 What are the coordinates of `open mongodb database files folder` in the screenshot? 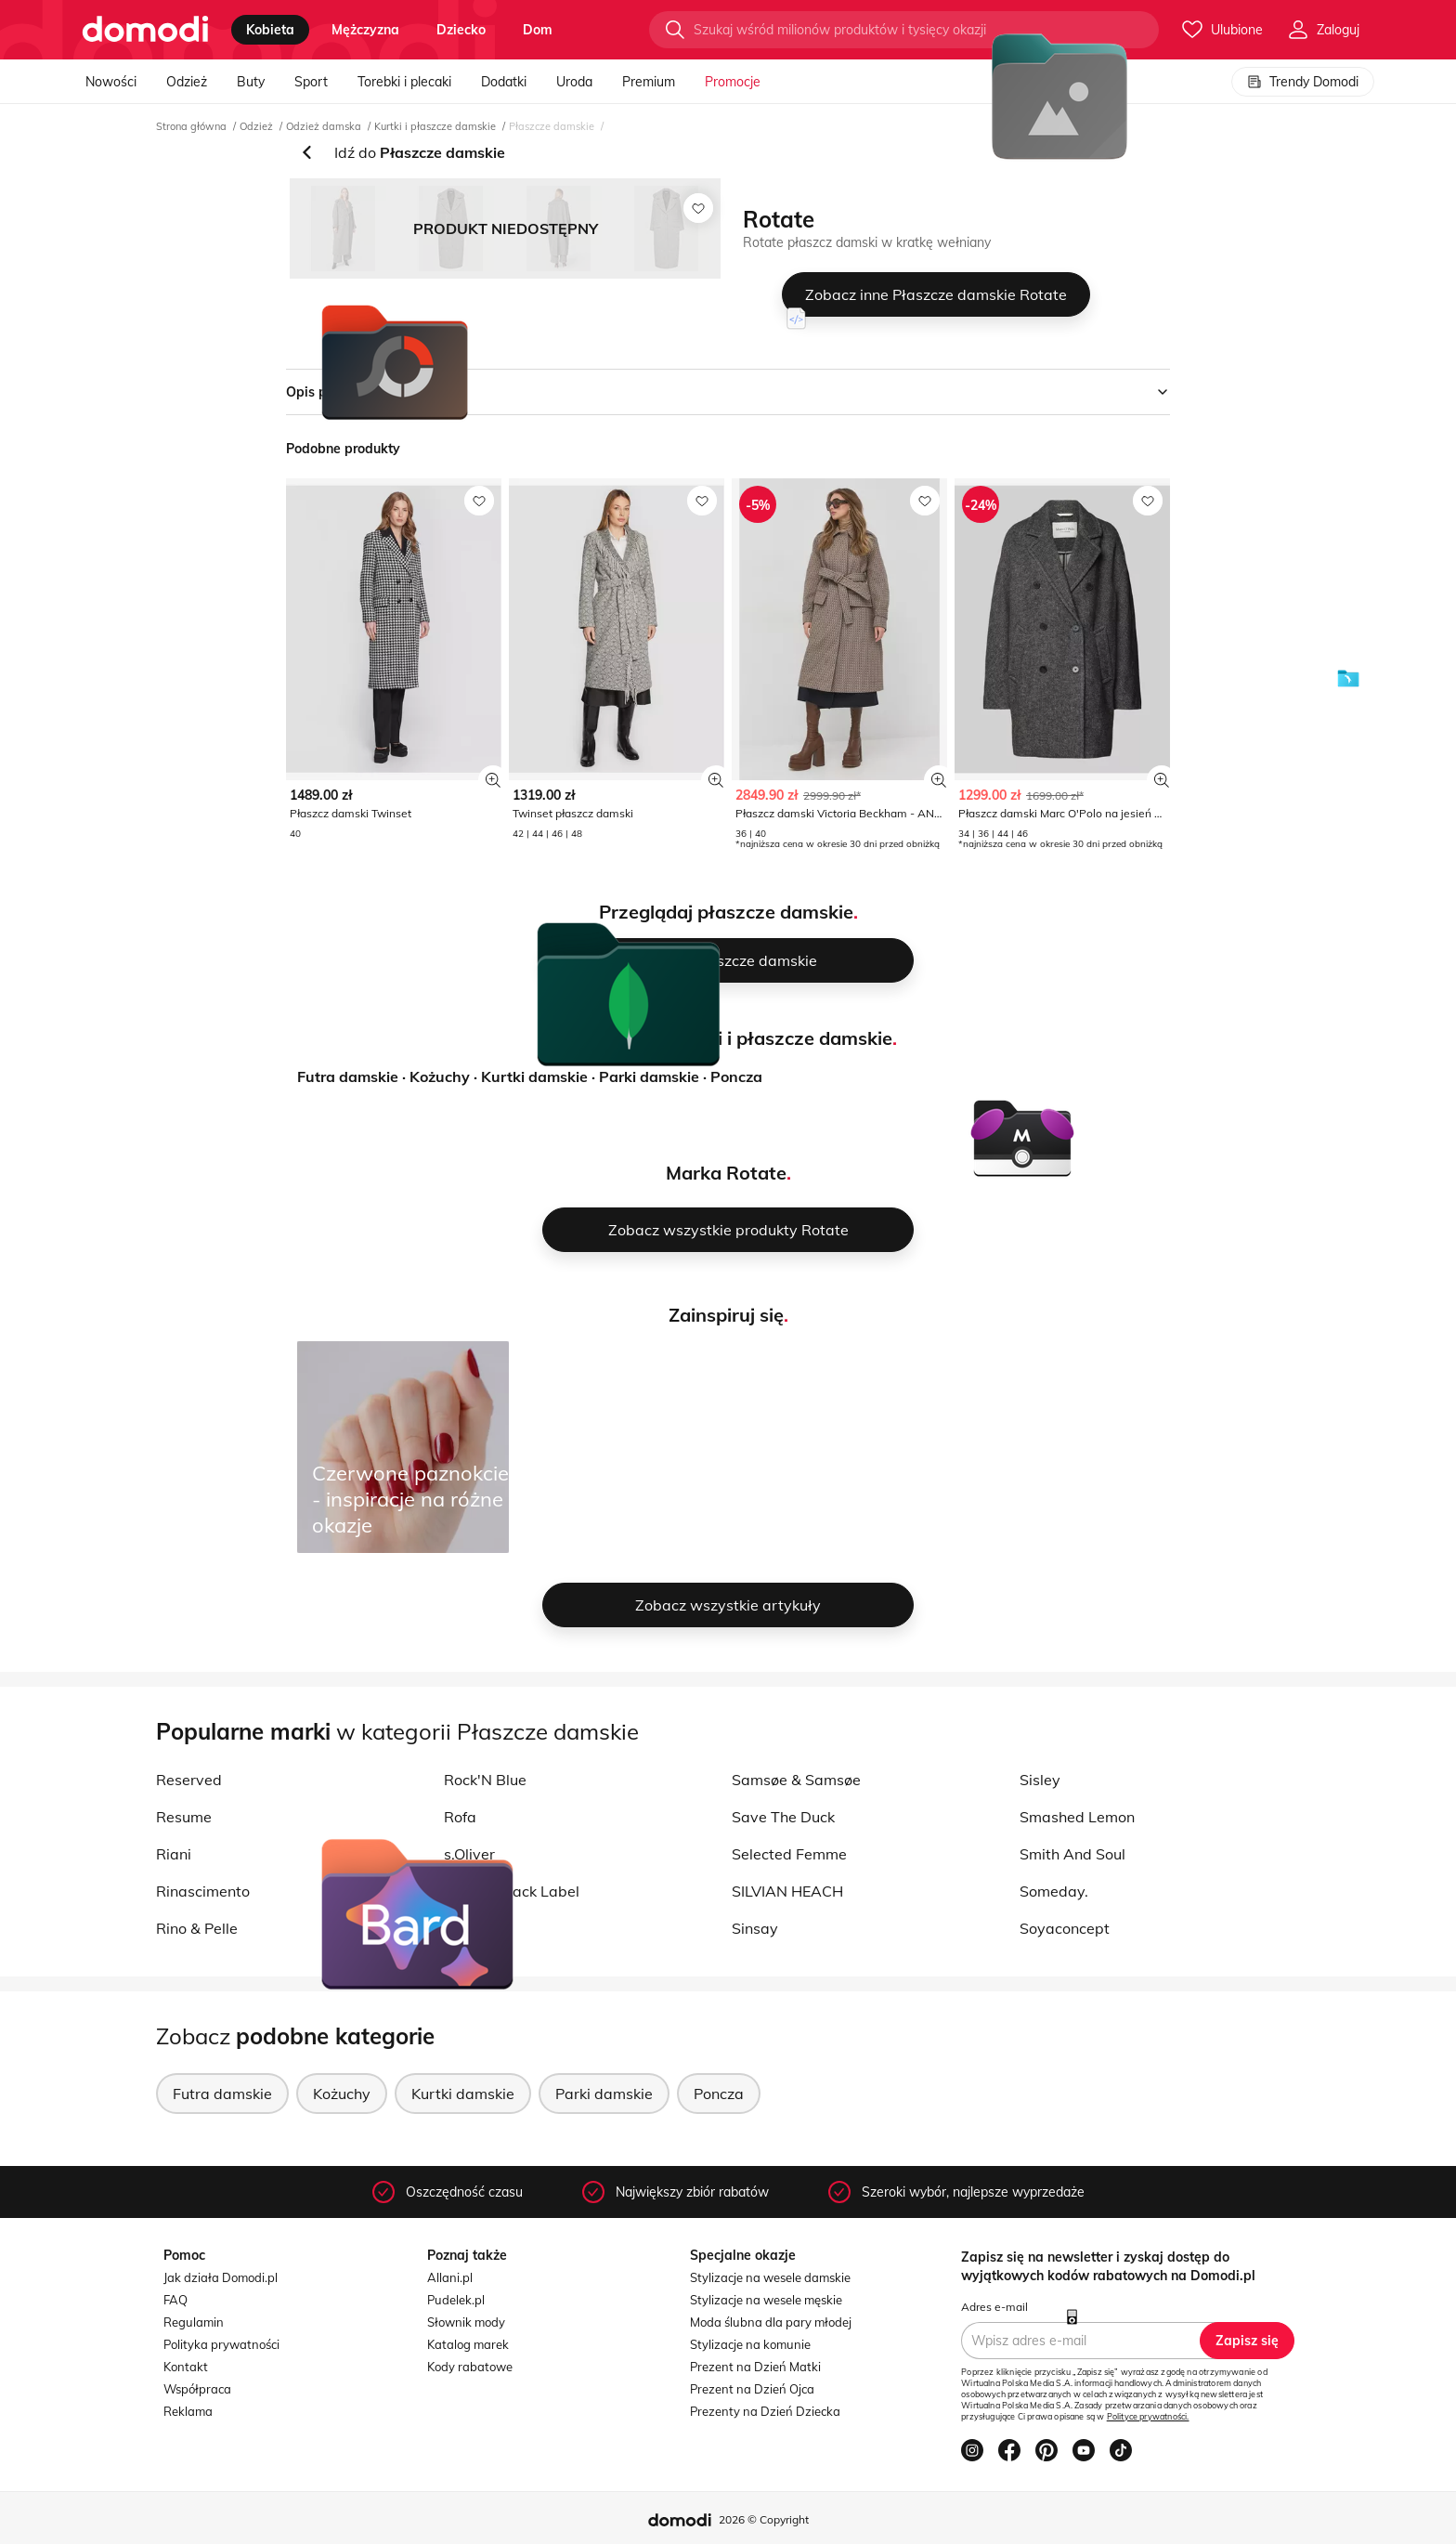 It's located at (628, 999).